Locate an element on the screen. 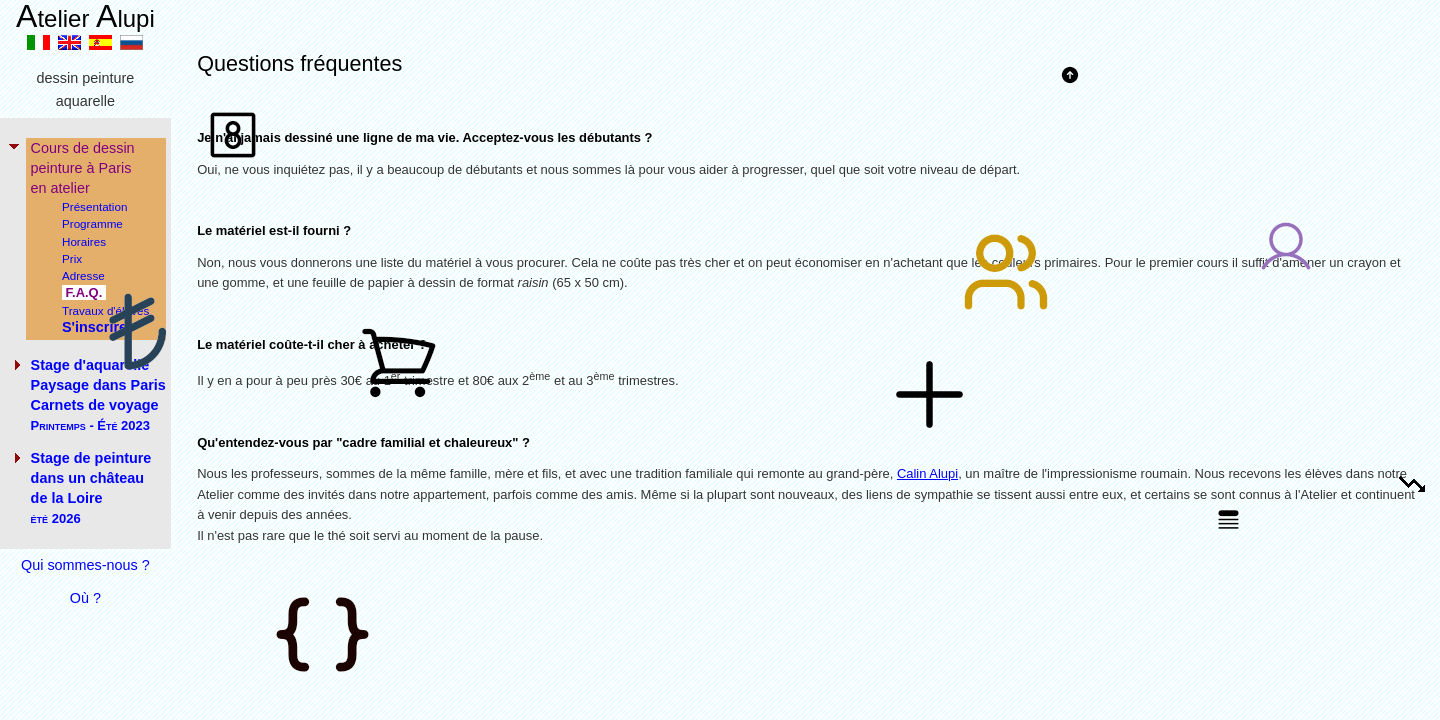 The image size is (1440, 720). view or select Turkish lira currency is located at coordinates (139, 331).